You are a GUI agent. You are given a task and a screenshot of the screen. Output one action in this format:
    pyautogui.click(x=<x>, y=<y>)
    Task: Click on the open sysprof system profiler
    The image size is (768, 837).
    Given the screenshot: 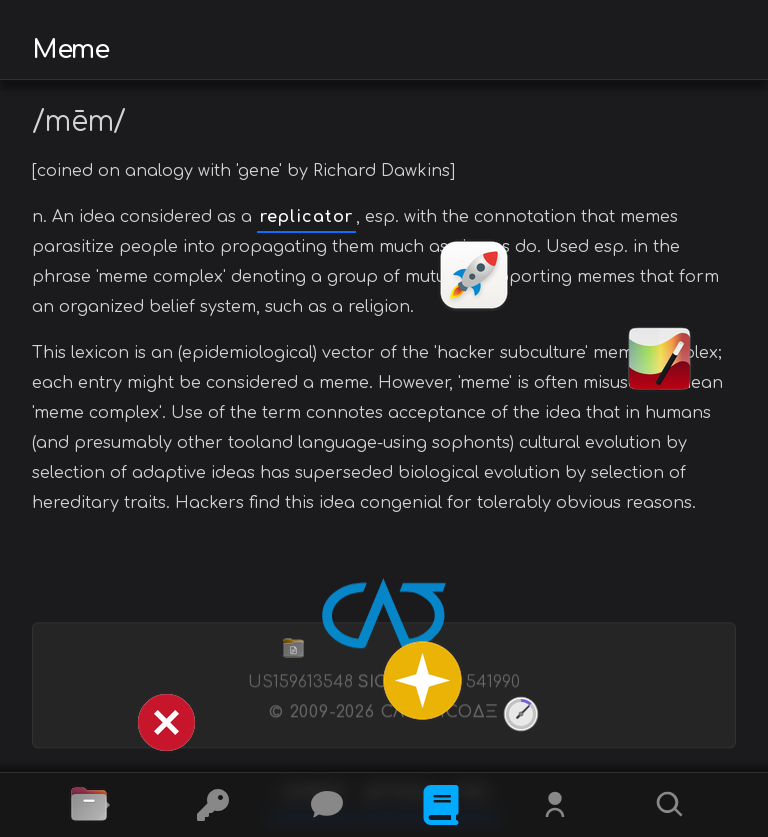 What is the action you would take?
    pyautogui.click(x=521, y=714)
    